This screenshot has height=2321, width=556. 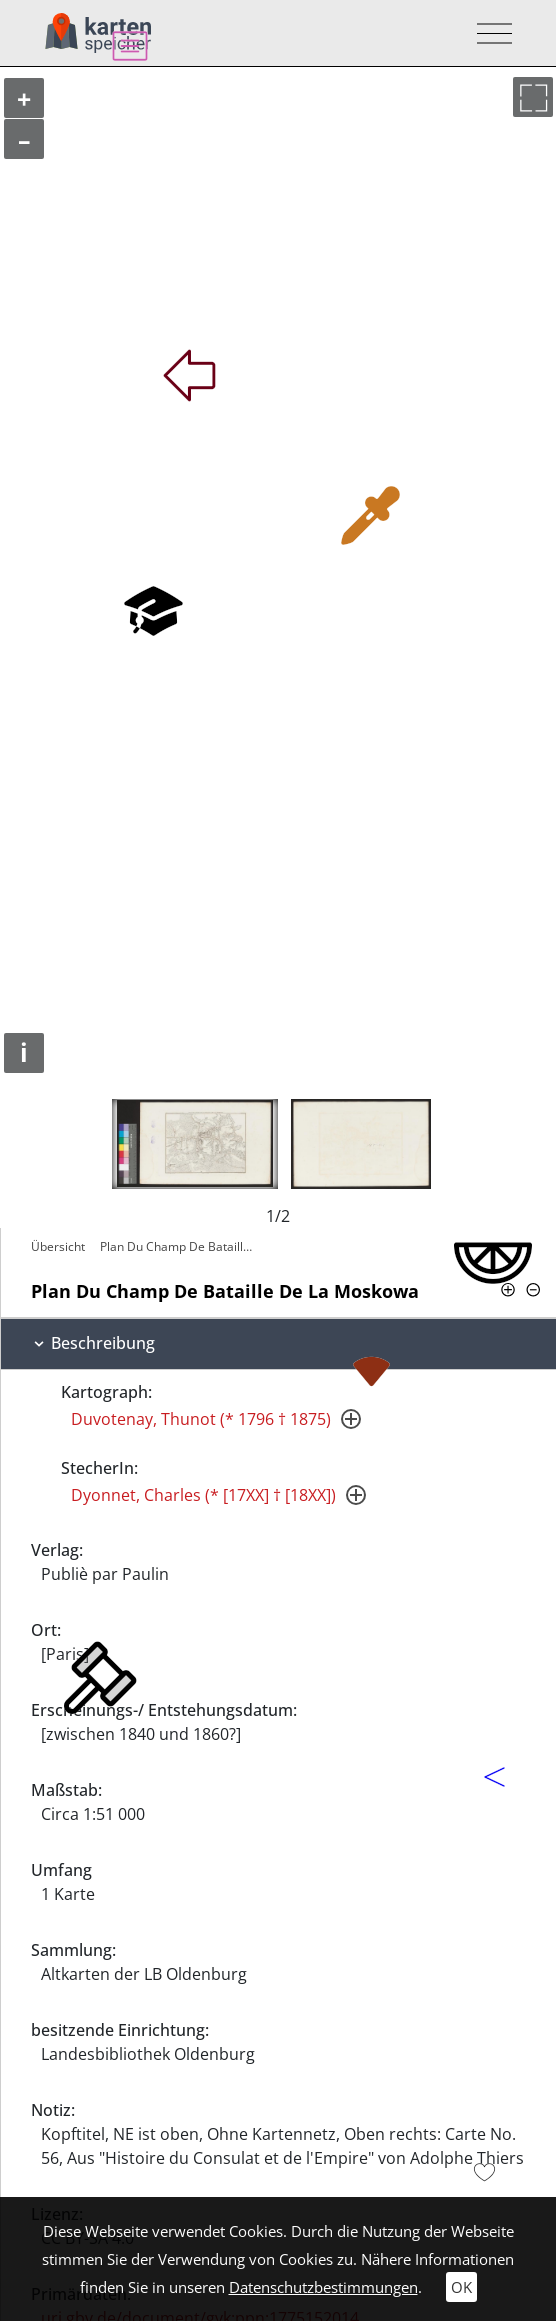 What do you see at coordinates (370, 515) in the screenshot?
I see `pick a color from the screen` at bounding box center [370, 515].